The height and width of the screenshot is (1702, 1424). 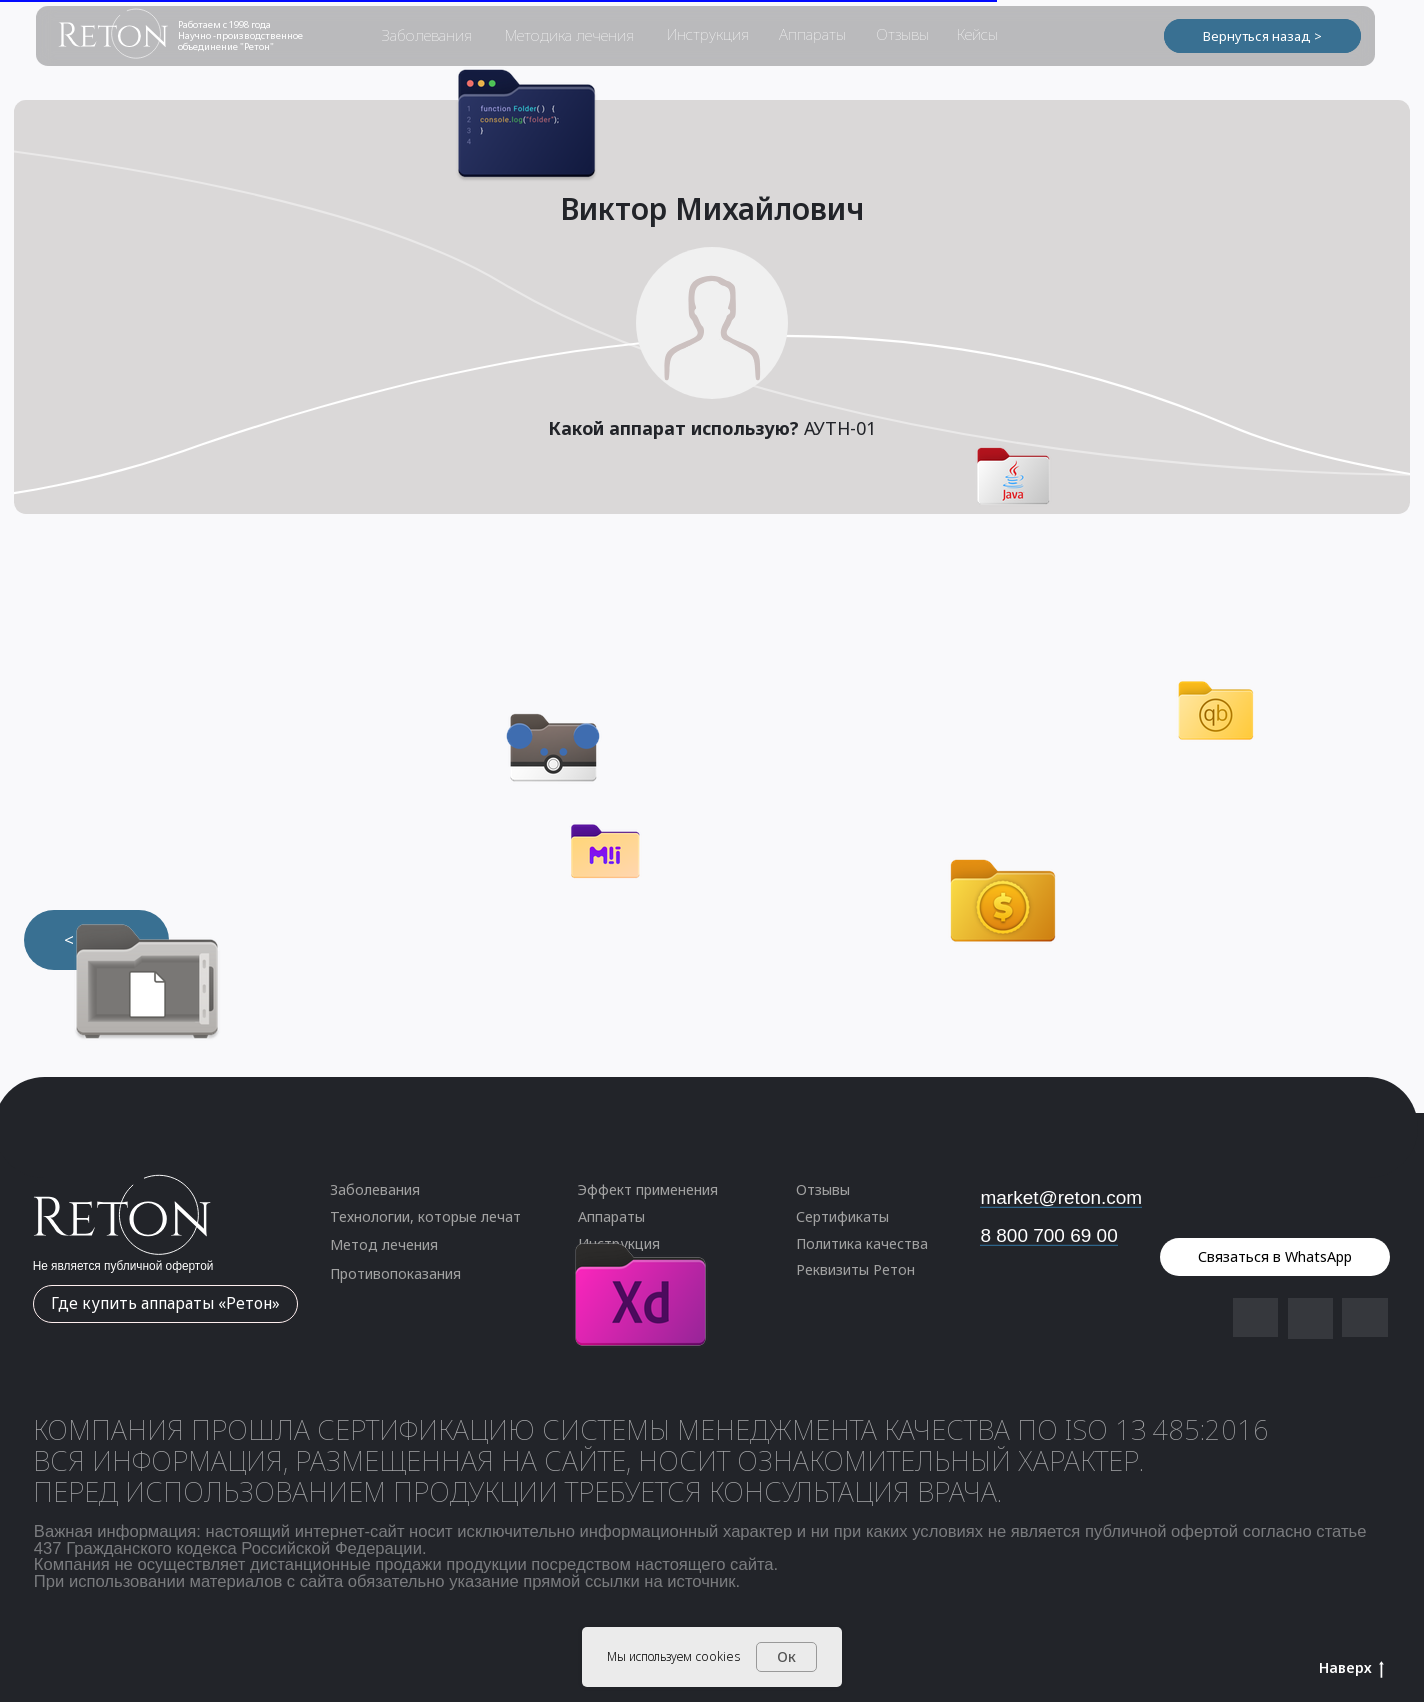 What do you see at coordinates (605, 853) in the screenshot?
I see `open wondershare filmii video projects folder` at bounding box center [605, 853].